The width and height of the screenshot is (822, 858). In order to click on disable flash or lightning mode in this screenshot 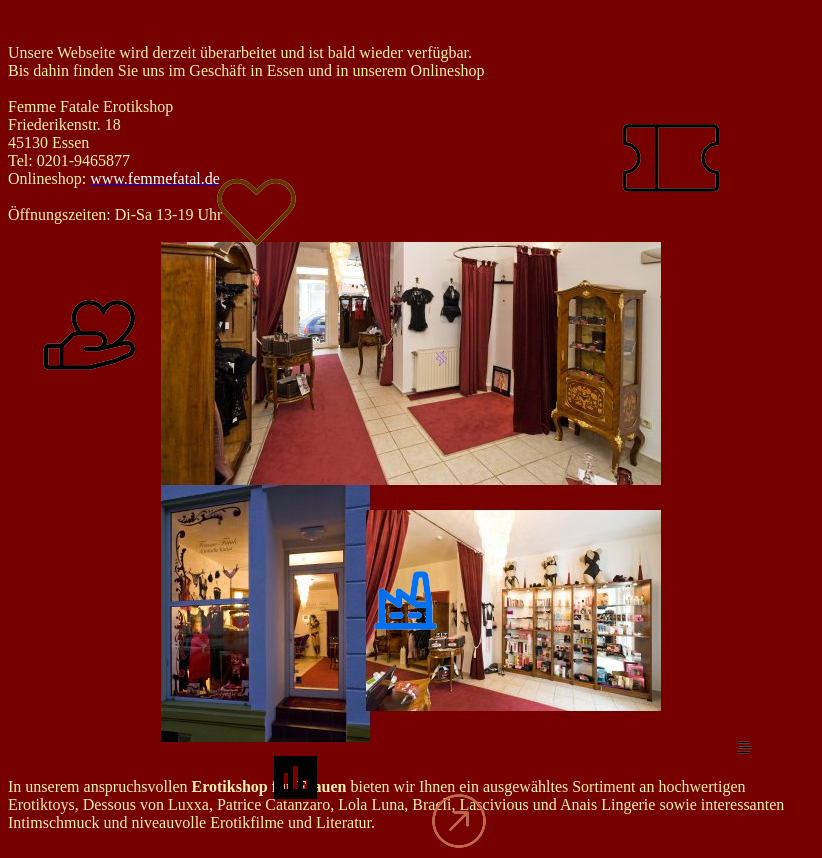, I will do `click(441, 358)`.